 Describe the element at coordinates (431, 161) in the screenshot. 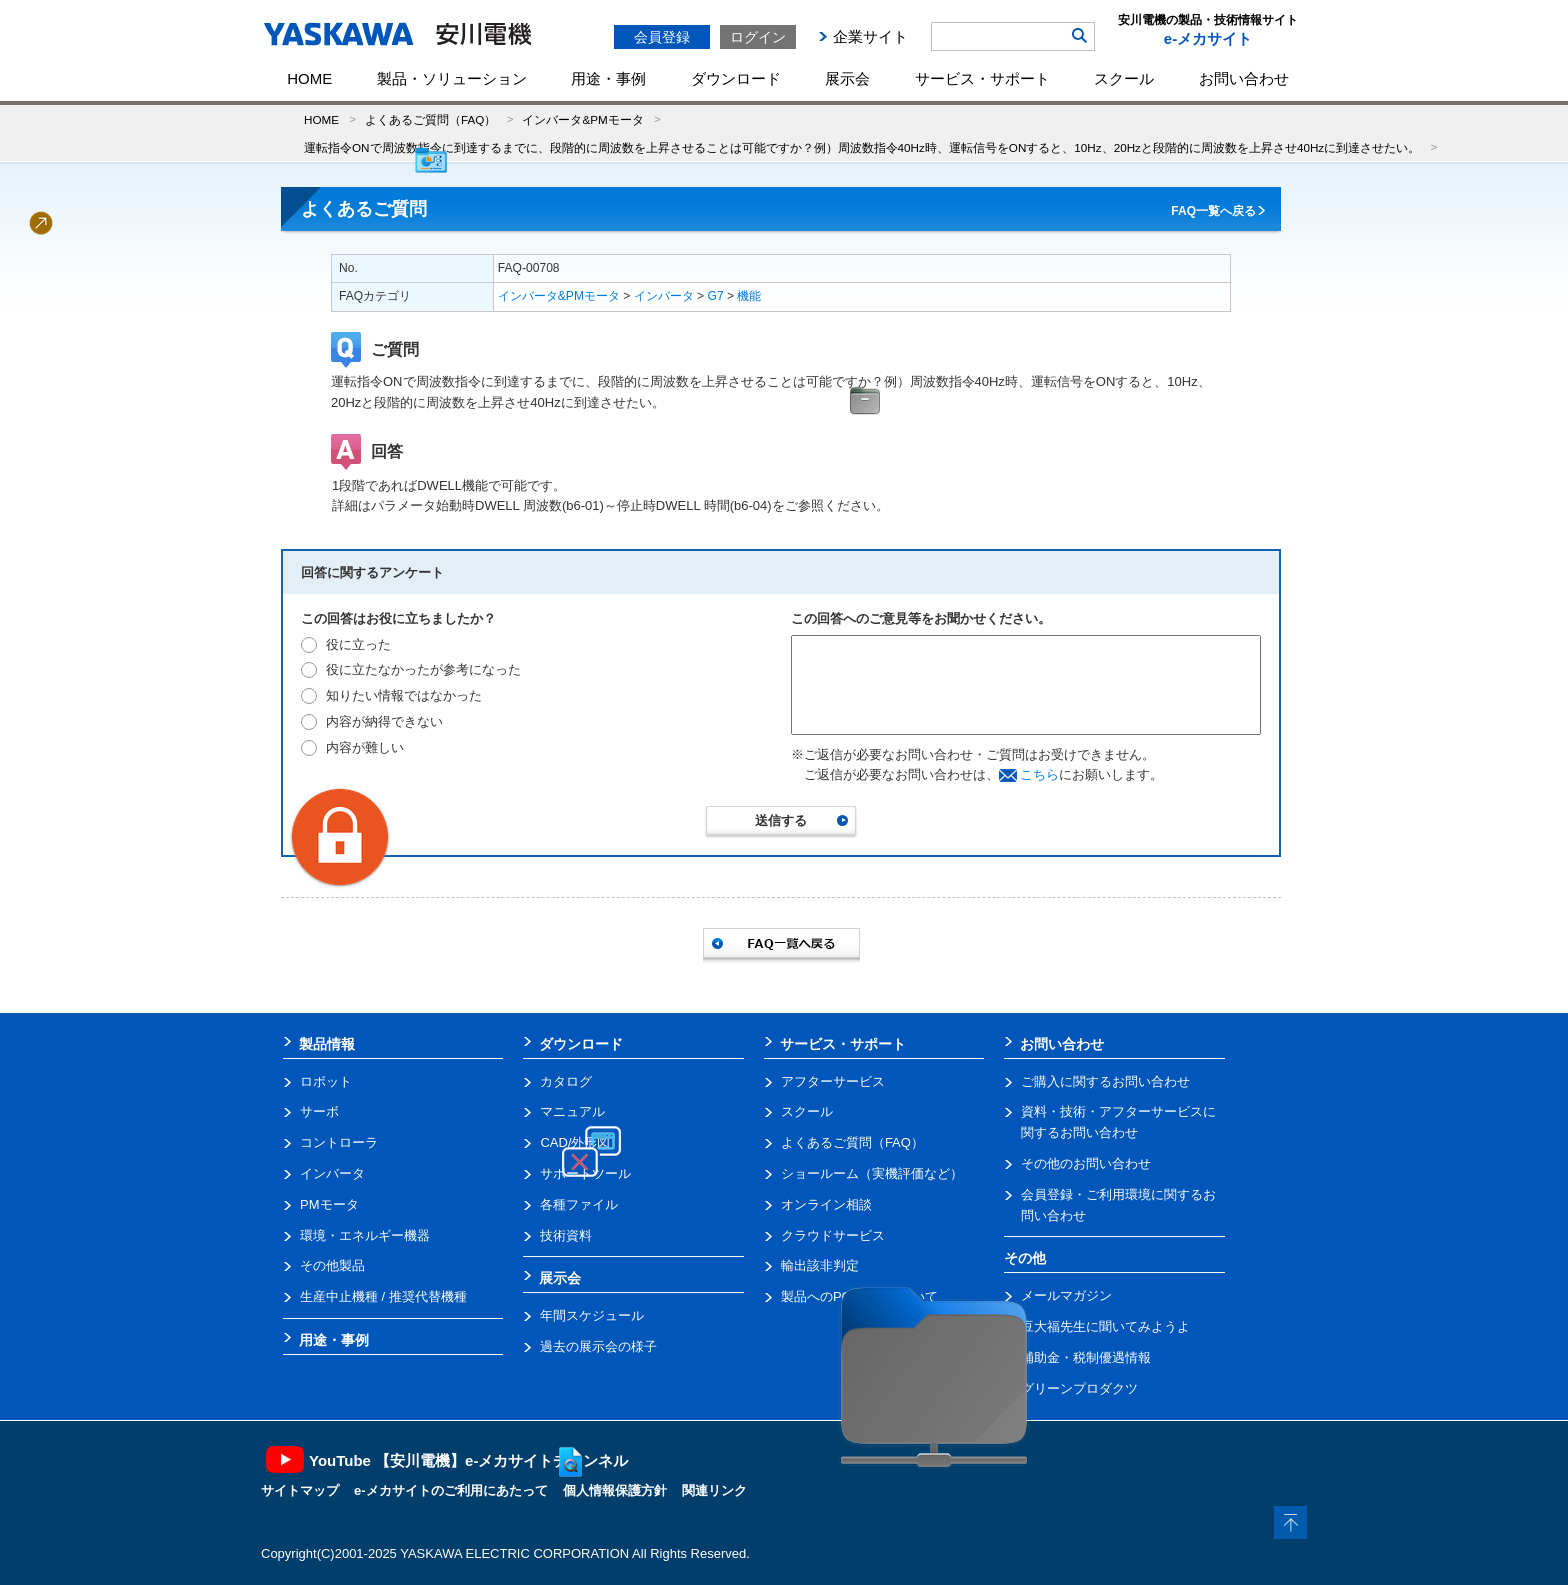

I see `open control panel settings folder` at that location.